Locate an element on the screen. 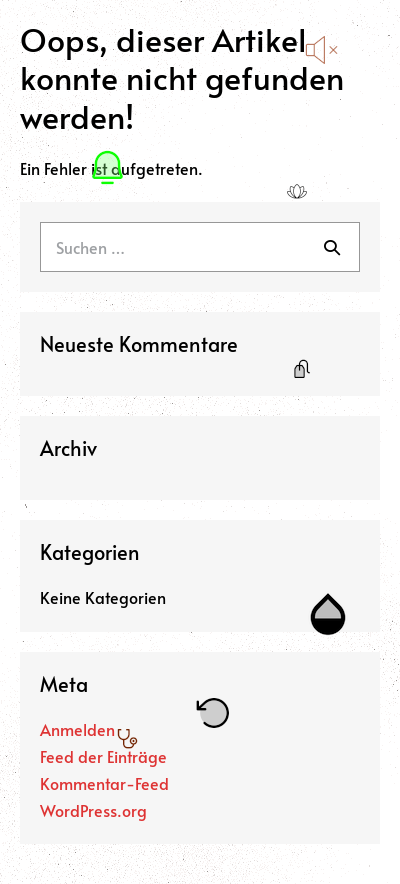 This screenshot has height=884, width=400. undo last action is located at coordinates (214, 713).